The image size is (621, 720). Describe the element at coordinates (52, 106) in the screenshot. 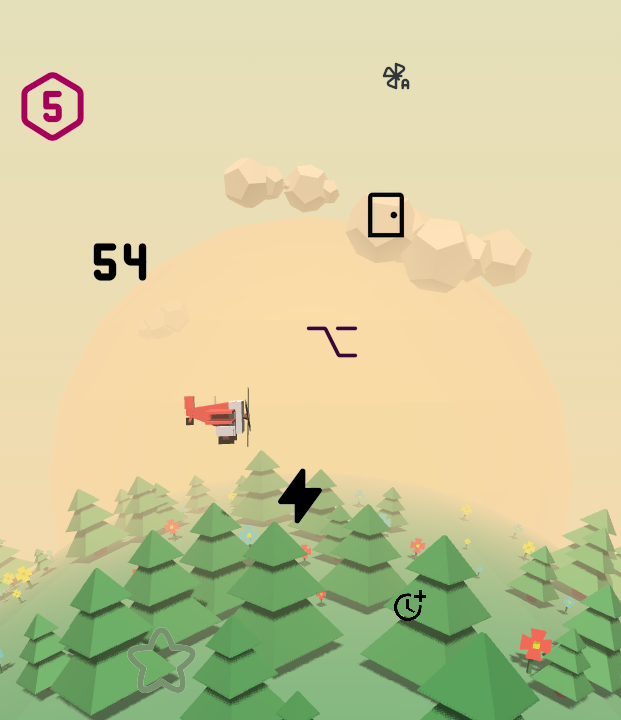

I see `indicates step 5 in a multi-step process` at that location.